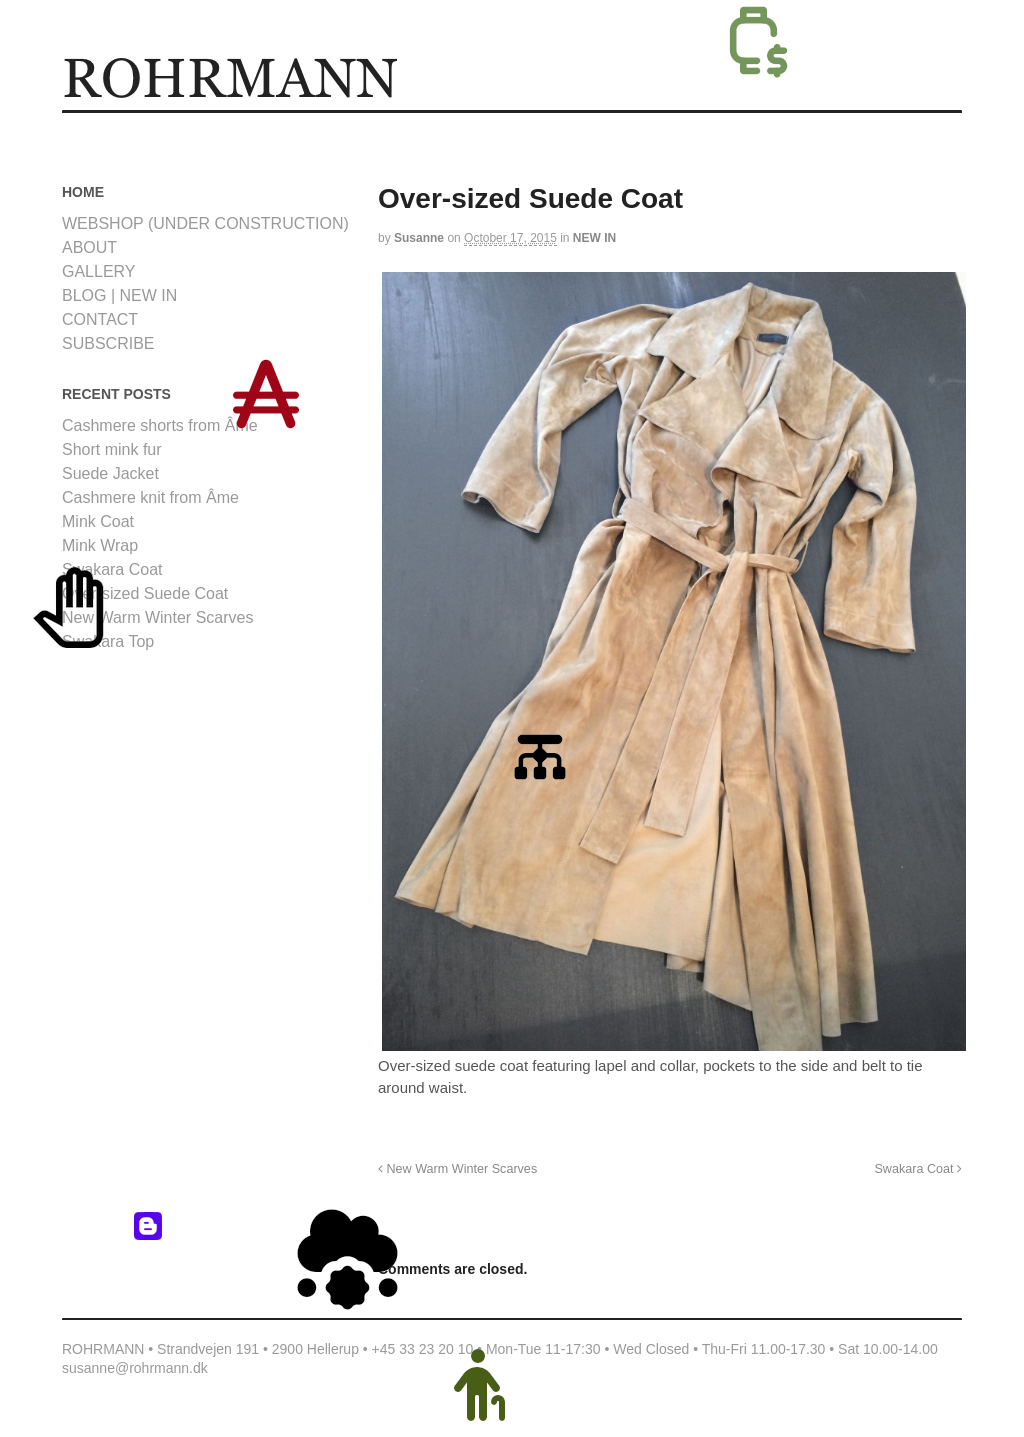  Describe the element at coordinates (266, 394) in the screenshot. I see `indicates Argentine peso currency` at that location.